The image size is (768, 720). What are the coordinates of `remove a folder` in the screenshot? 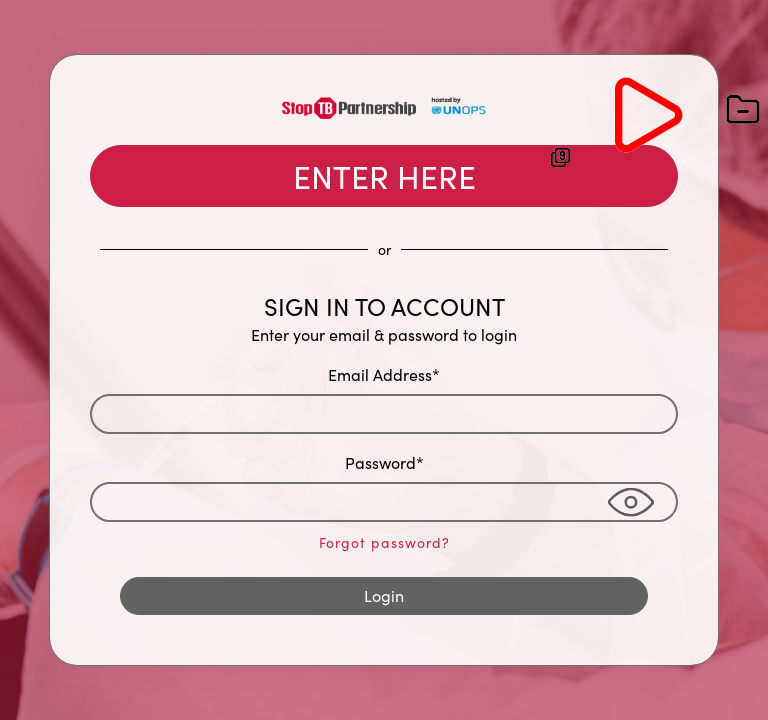 It's located at (743, 110).